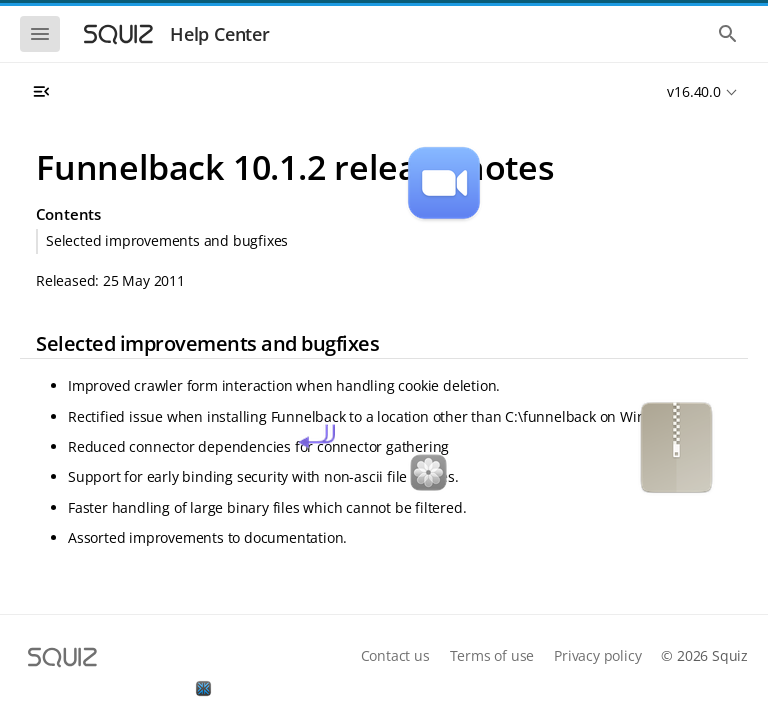 This screenshot has width=768, height=720. I want to click on open engrampa archive manager, so click(676, 447).